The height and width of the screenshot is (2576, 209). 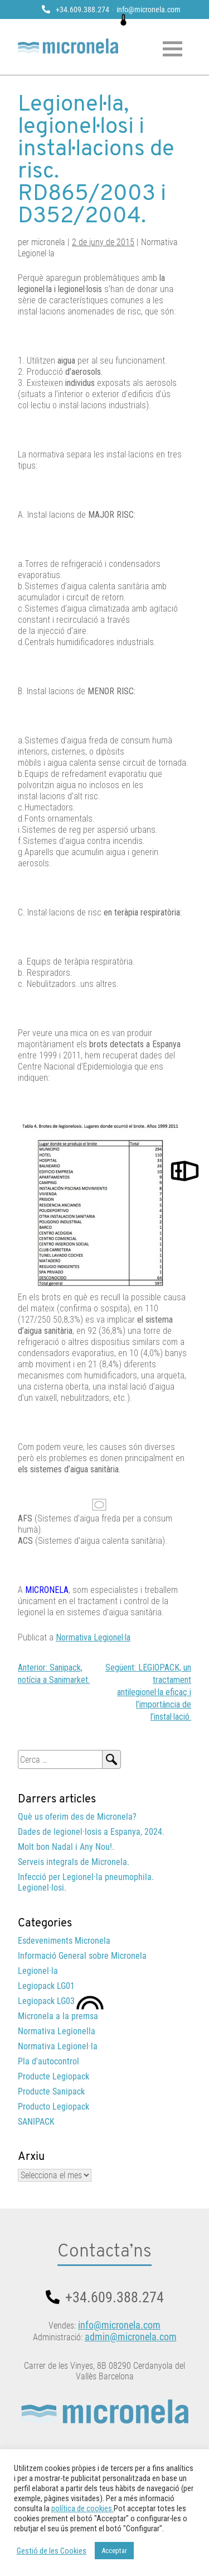 I want to click on apply vignette effect to photo, so click(x=99, y=1505).